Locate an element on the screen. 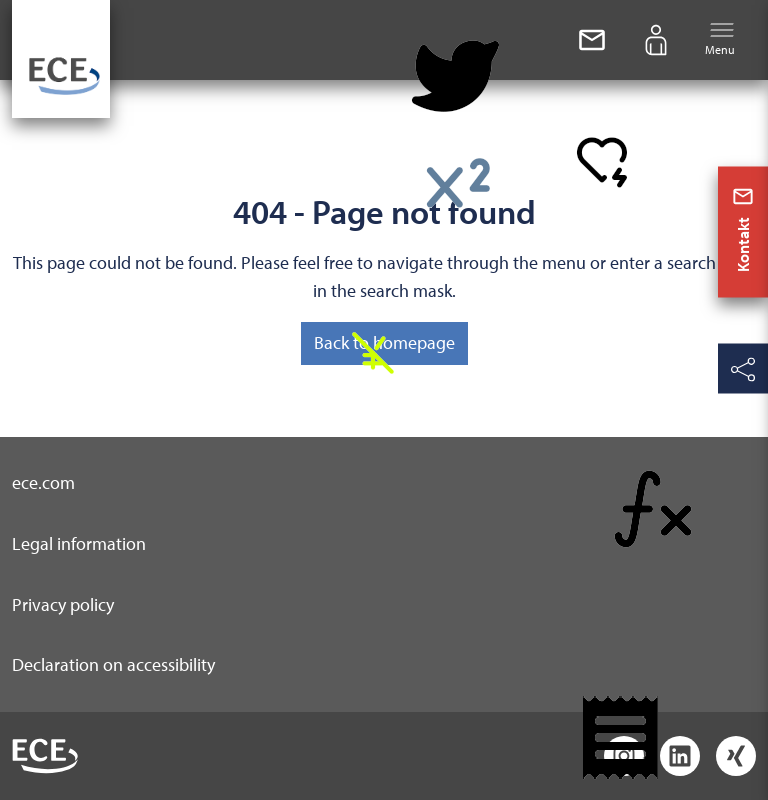 The width and height of the screenshot is (768, 800). insert a mathematical function or formula is located at coordinates (653, 509).